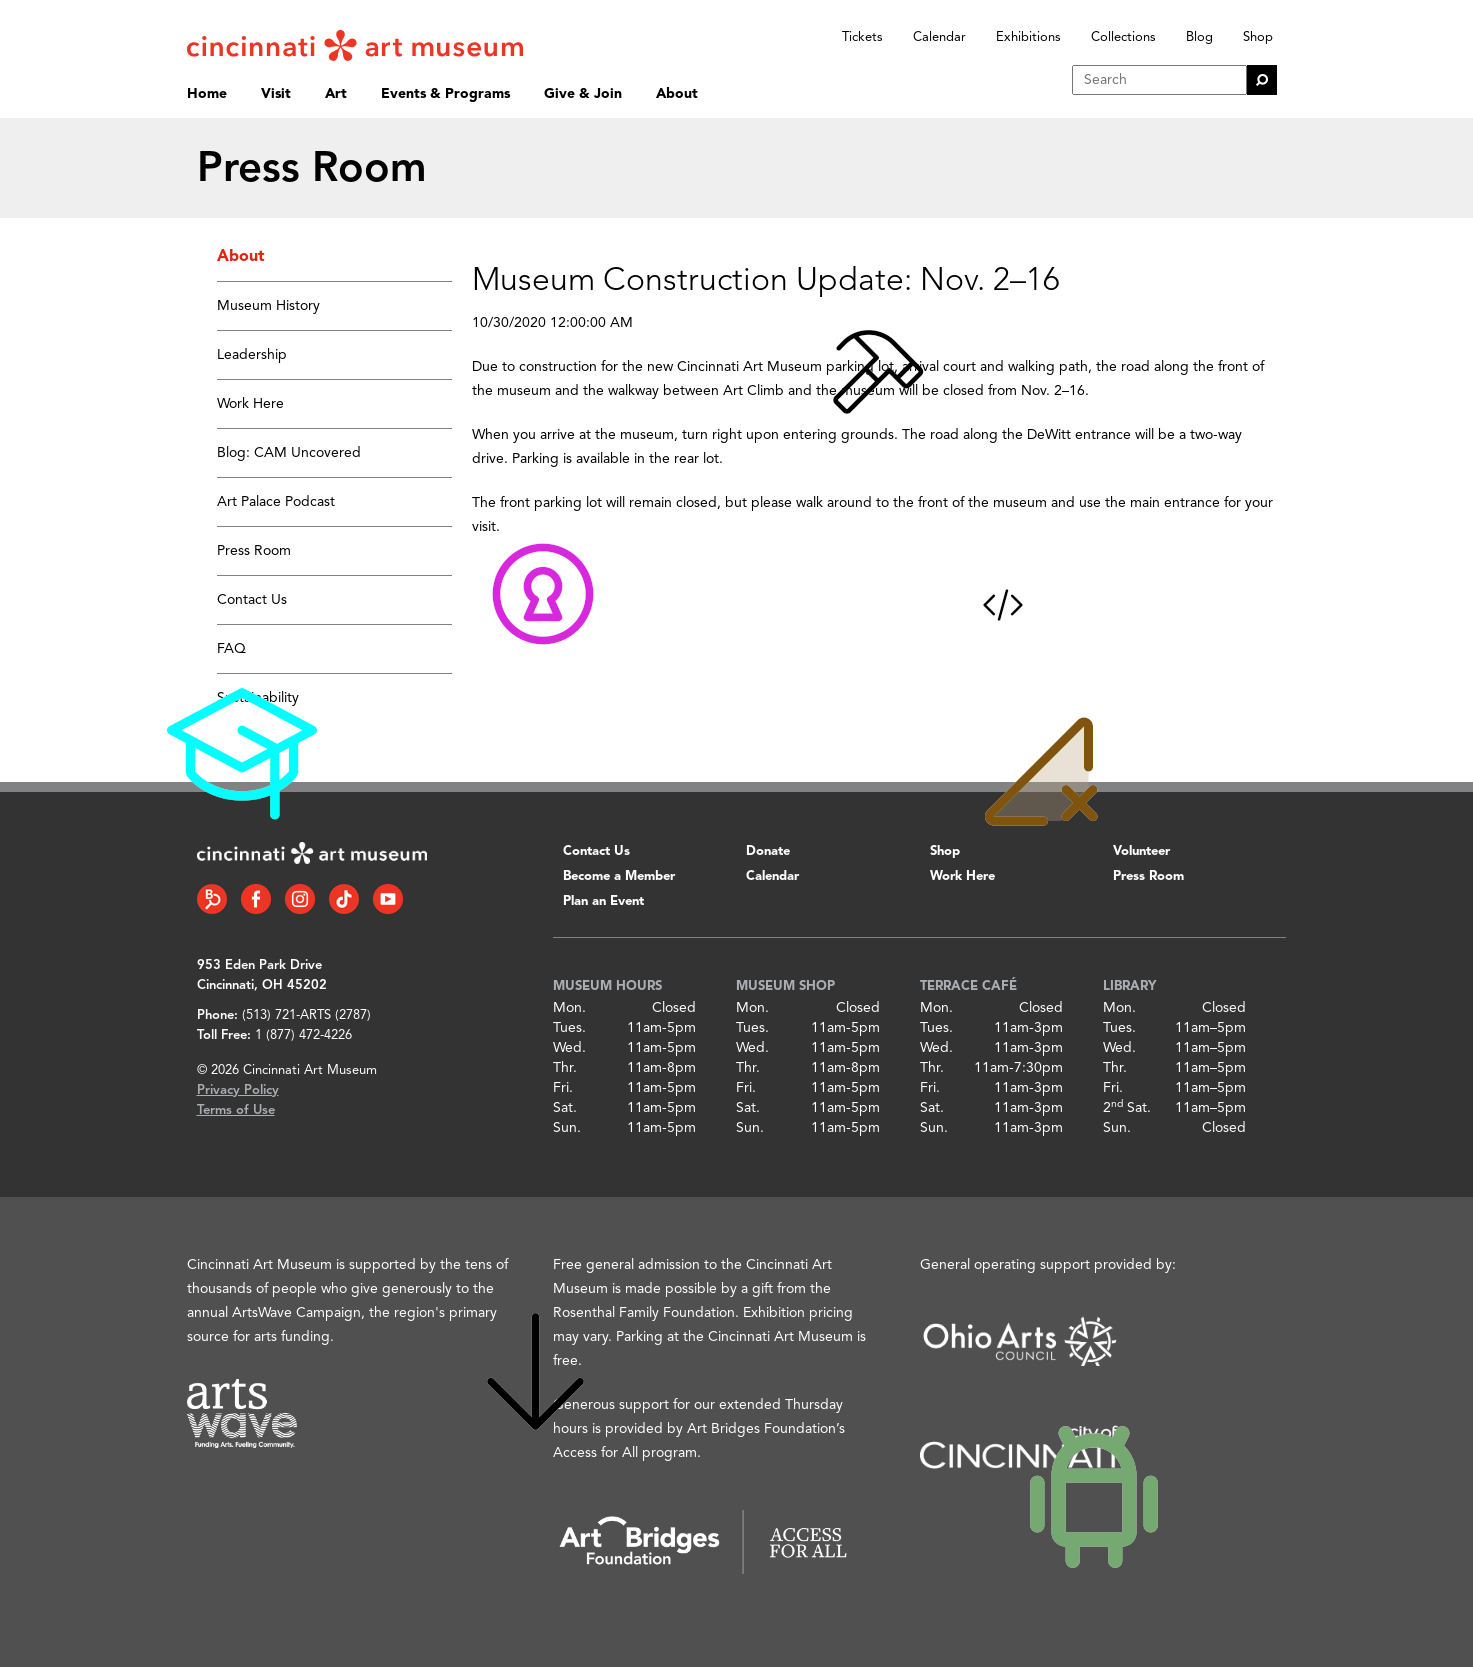 The width and height of the screenshot is (1473, 1667). Describe the element at coordinates (242, 749) in the screenshot. I see `access education or learning resources` at that location.